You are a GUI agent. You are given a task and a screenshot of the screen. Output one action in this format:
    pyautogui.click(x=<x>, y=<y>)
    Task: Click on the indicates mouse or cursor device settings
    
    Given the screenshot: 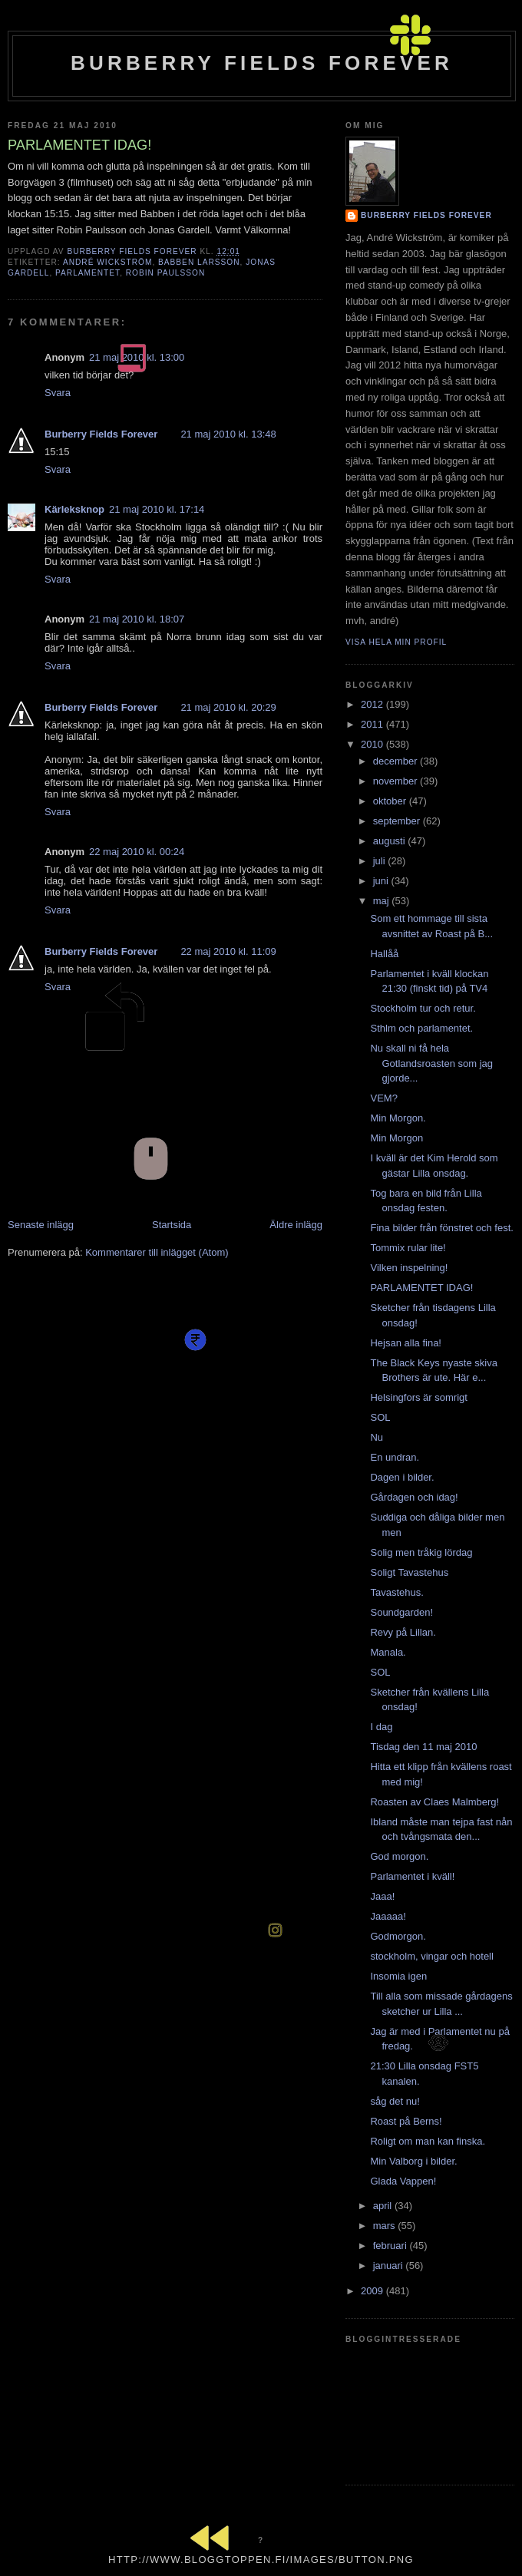 What is the action you would take?
    pyautogui.click(x=150, y=1158)
    